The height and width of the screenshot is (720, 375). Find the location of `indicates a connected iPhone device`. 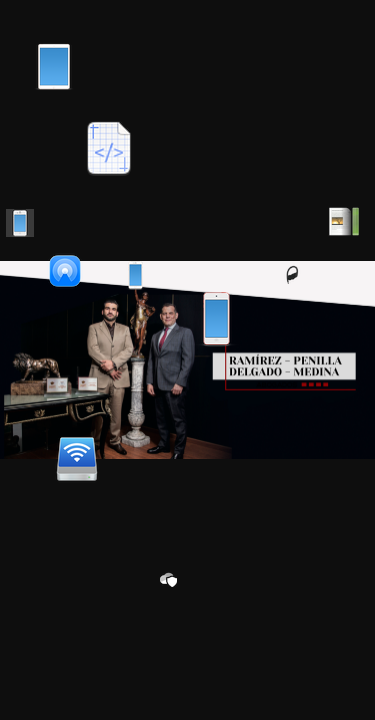

indicates a connected iPhone device is located at coordinates (135, 275).